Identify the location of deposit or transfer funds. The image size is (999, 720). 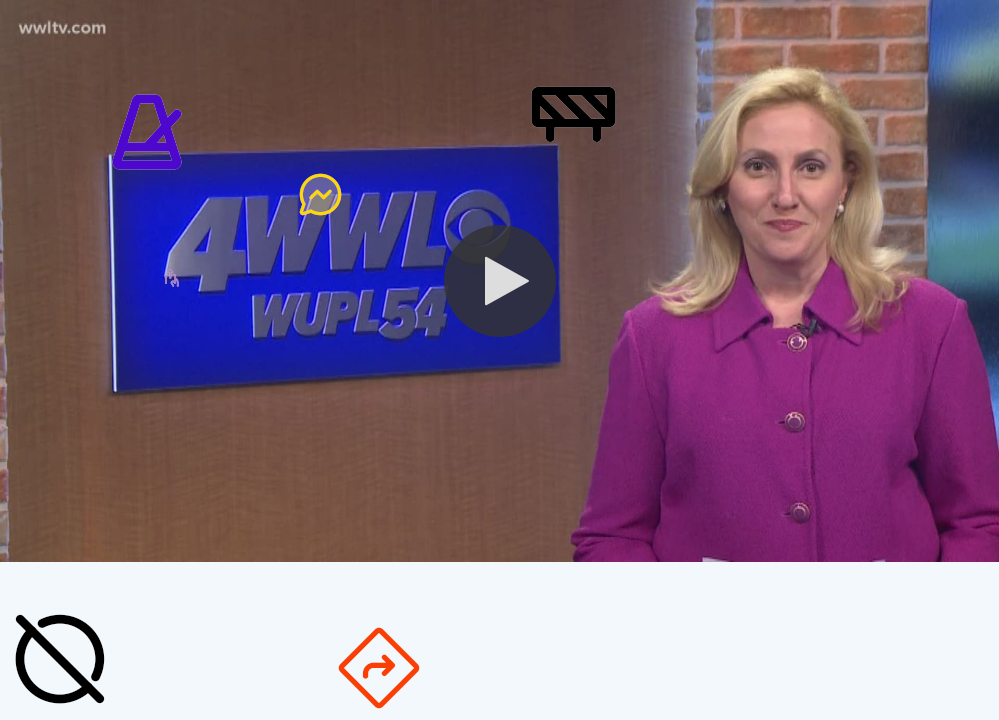
(171, 278).